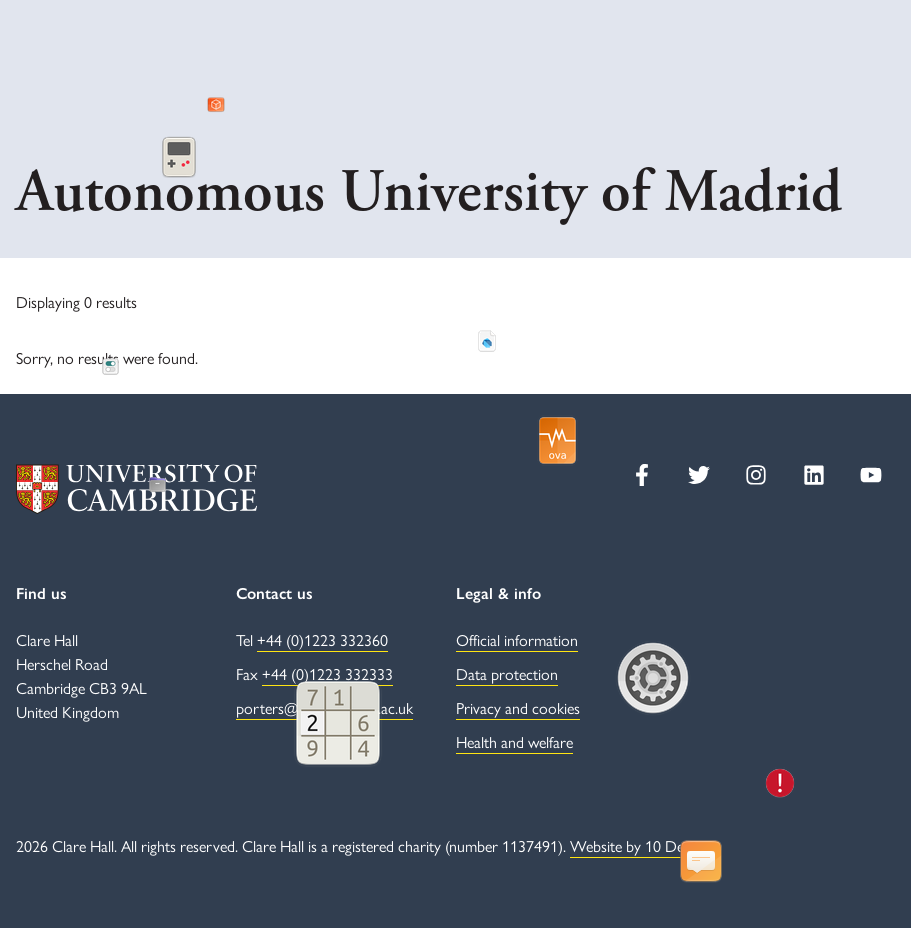 This screenshot has height=928, width=911. What do you see at coordinates (179, 157) in the screenshot?
I see `open the games application` at bounding box center [179, 157].